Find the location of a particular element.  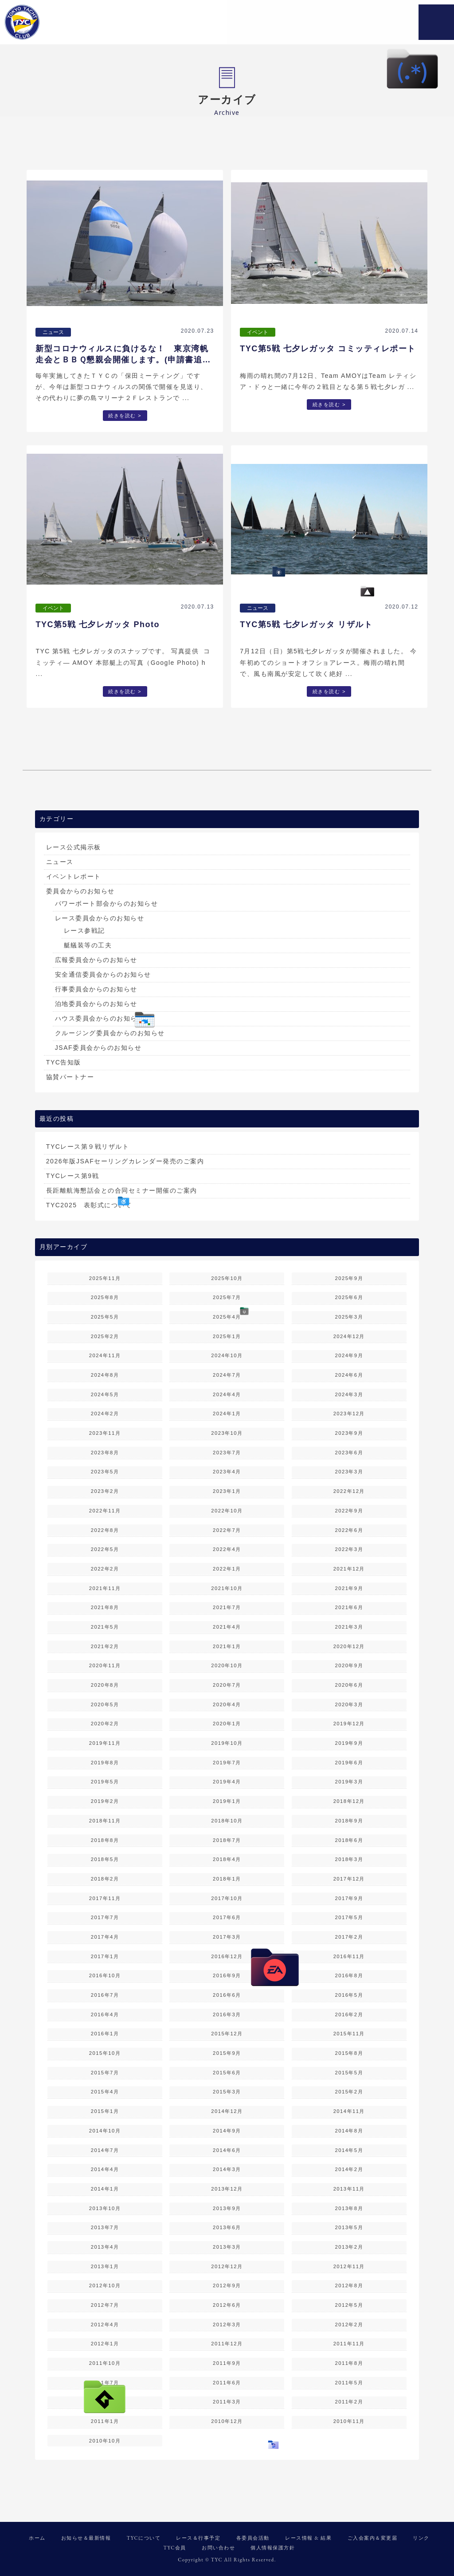

open game maker studio project folder is located at coordinates (104, 2398).